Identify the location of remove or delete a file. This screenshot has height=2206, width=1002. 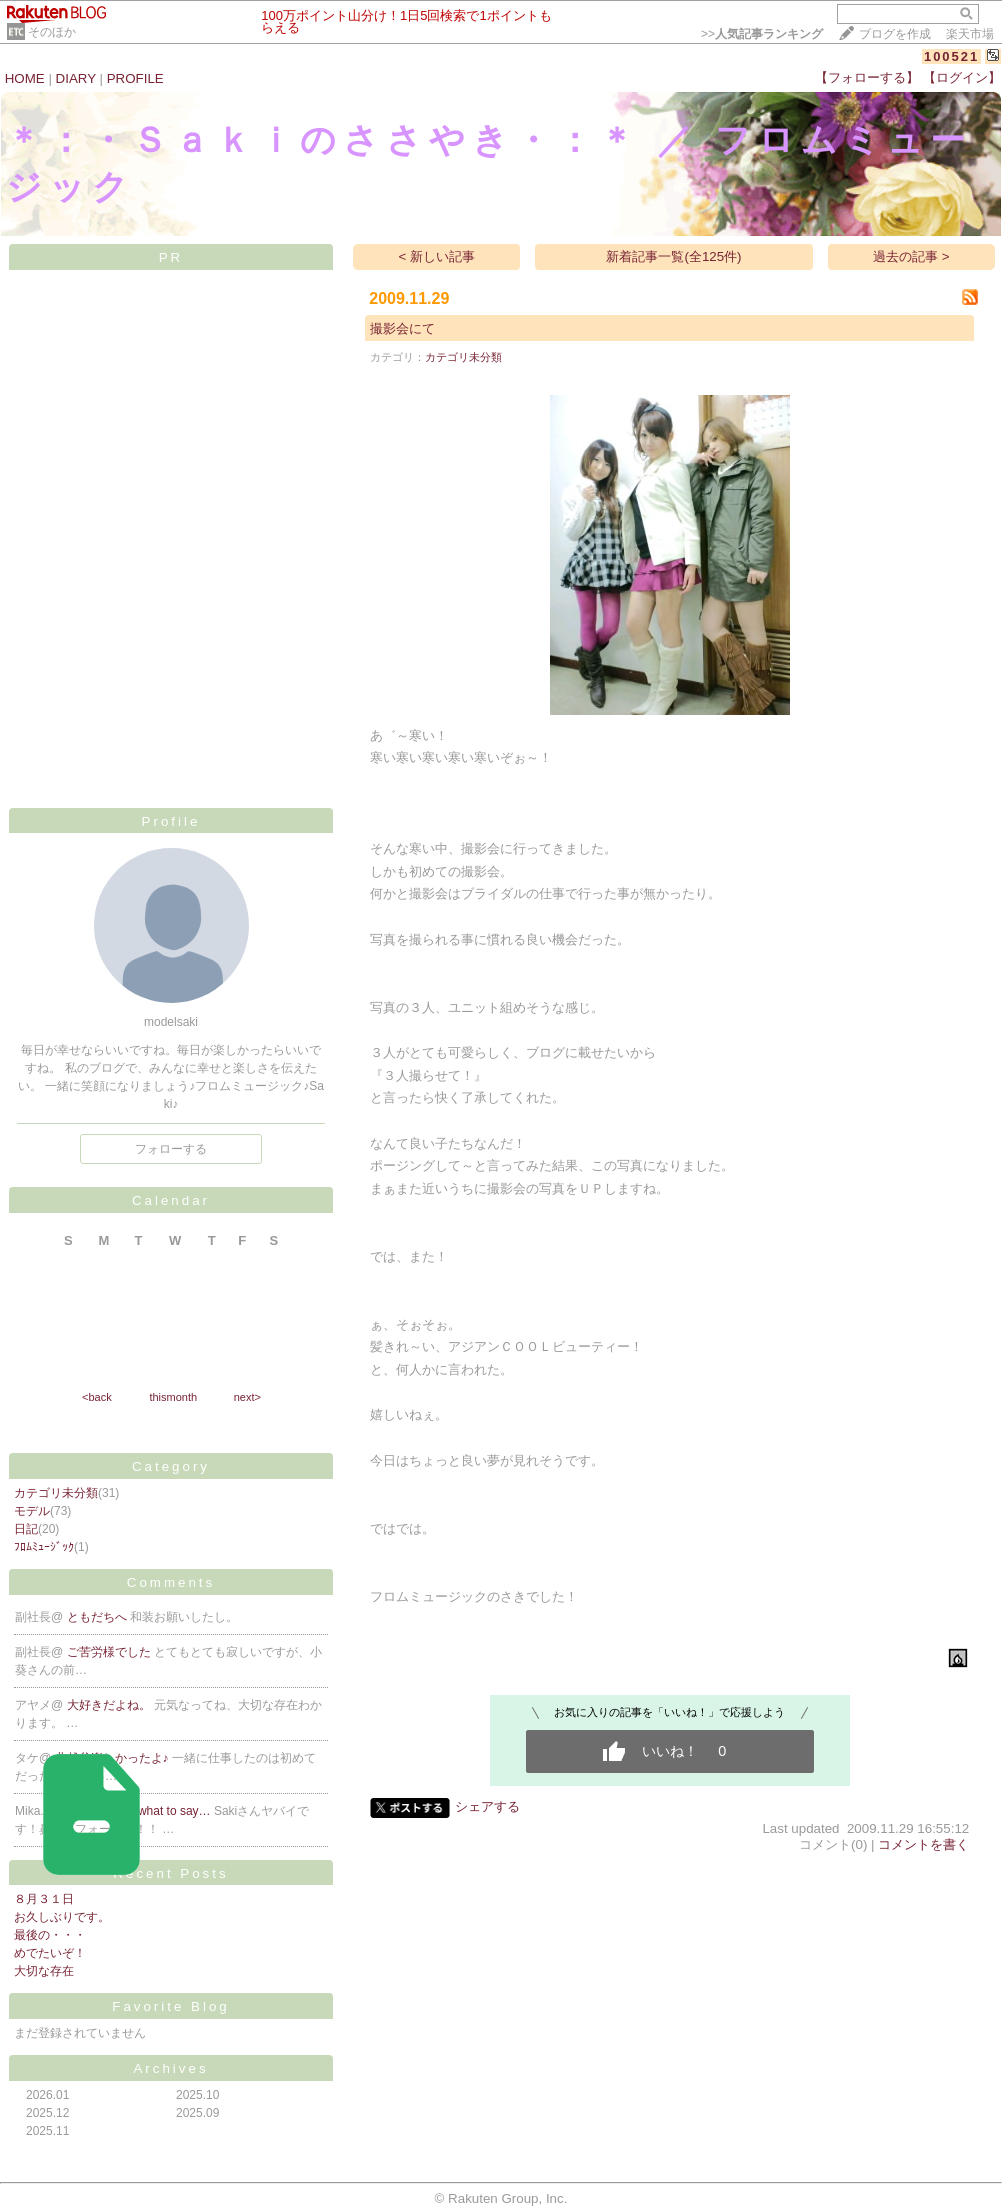
(91, 1814).